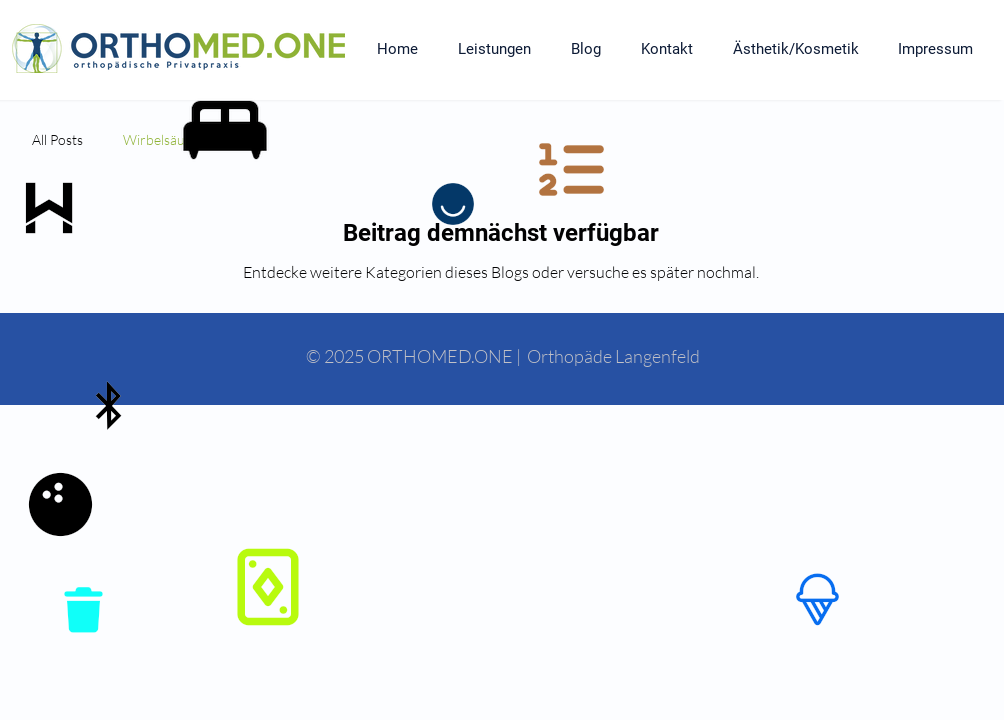 The width and height of the screenshot is (1004, 720). What do you see at coordinates (571, 169) in the screenshot?
I see `view numbered list` at bounding box center [571, 169].